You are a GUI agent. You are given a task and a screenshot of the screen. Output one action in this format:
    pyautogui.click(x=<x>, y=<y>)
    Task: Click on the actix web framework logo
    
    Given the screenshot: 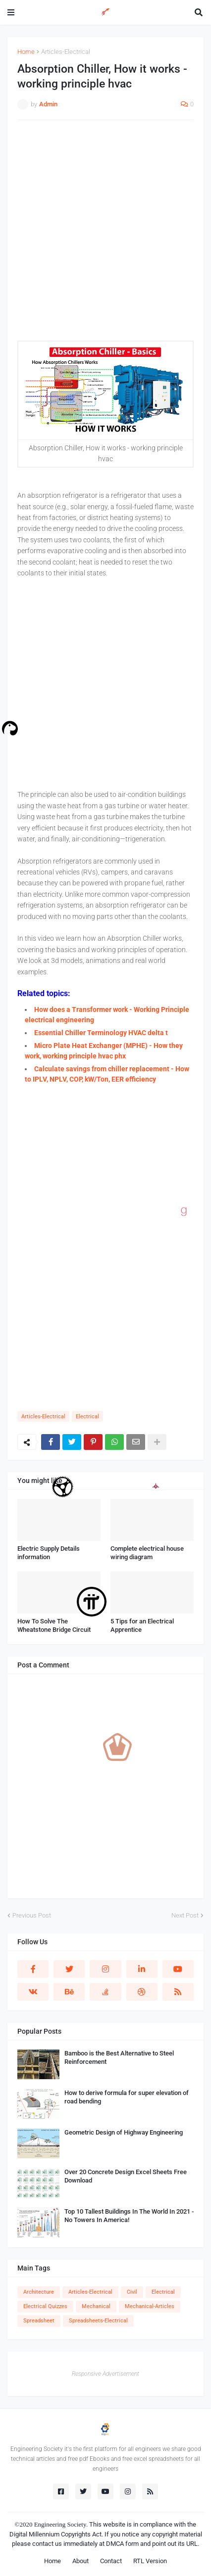 What is the action you would take?
    pyautogui.click(x=62, y=1486)
    